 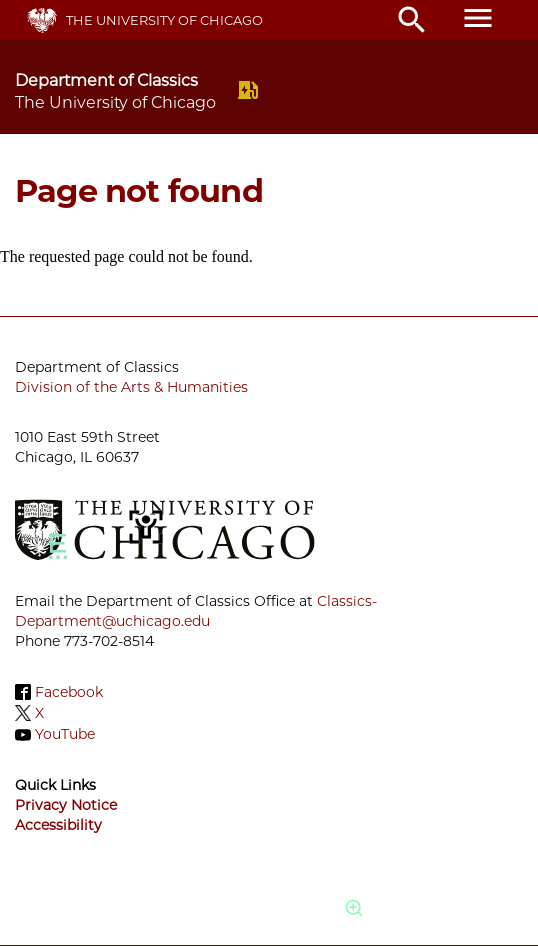 I want to click on find nearby EV charging stations, so click(x=248, y=90).